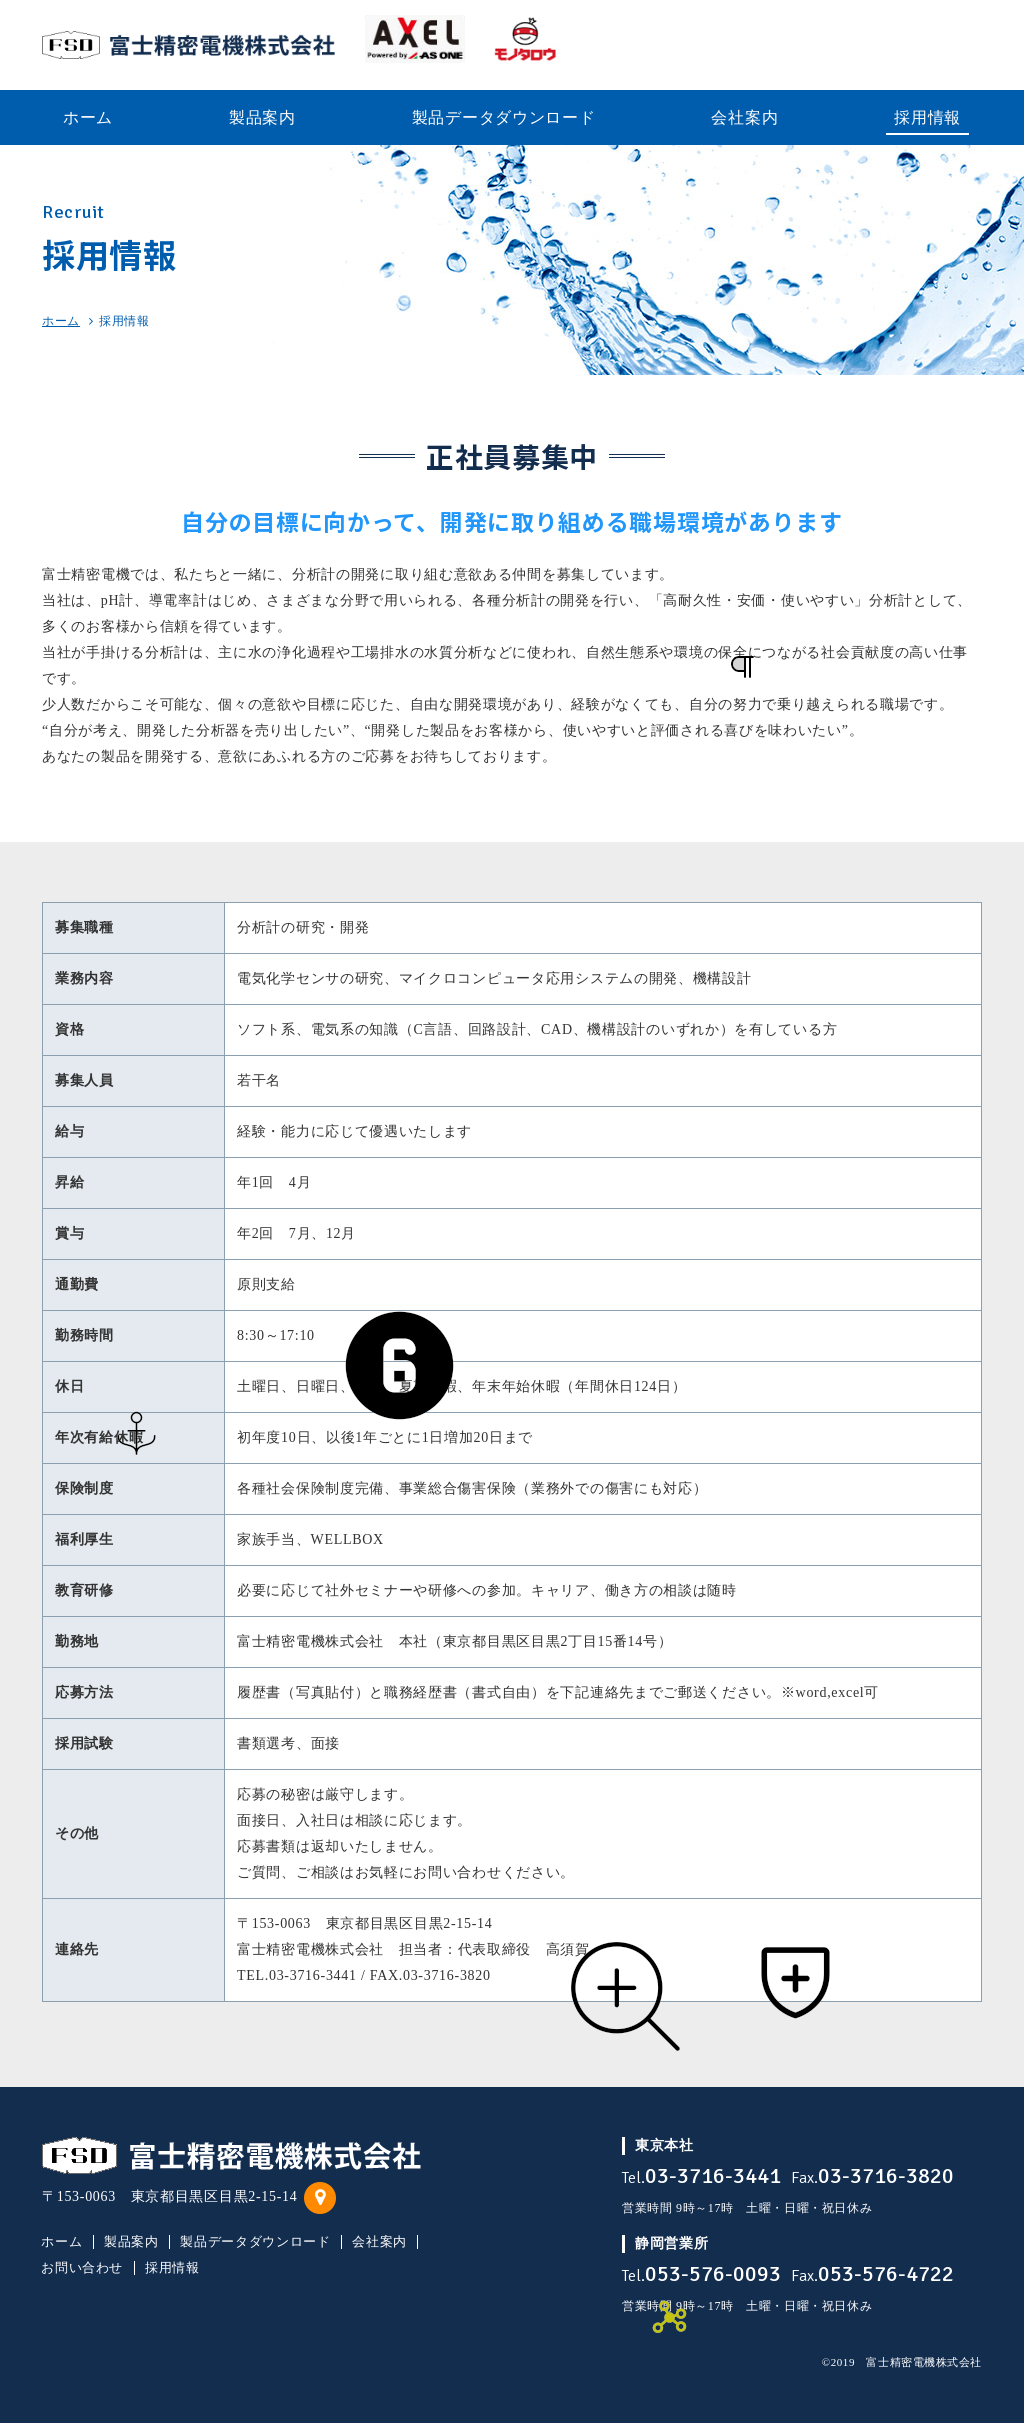 This screenshot has height=2423, width=1024. I want to click on zoom in on content, so click(625, 1996).